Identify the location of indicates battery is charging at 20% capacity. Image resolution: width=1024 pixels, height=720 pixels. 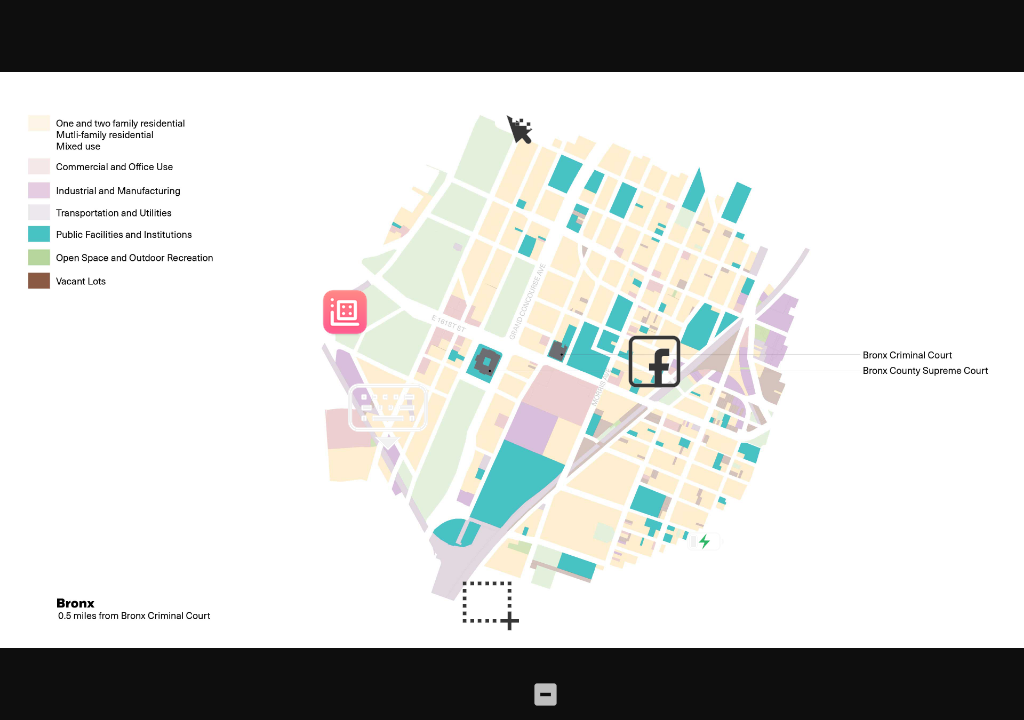
(705, 541).